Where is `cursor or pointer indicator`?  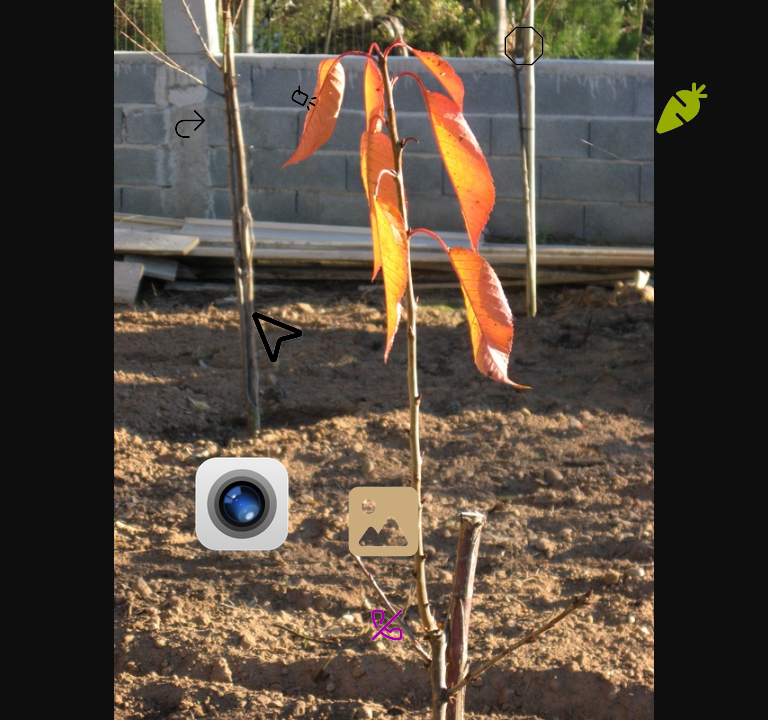
cursor or pointer indicator is located at coordinates (276, 336).